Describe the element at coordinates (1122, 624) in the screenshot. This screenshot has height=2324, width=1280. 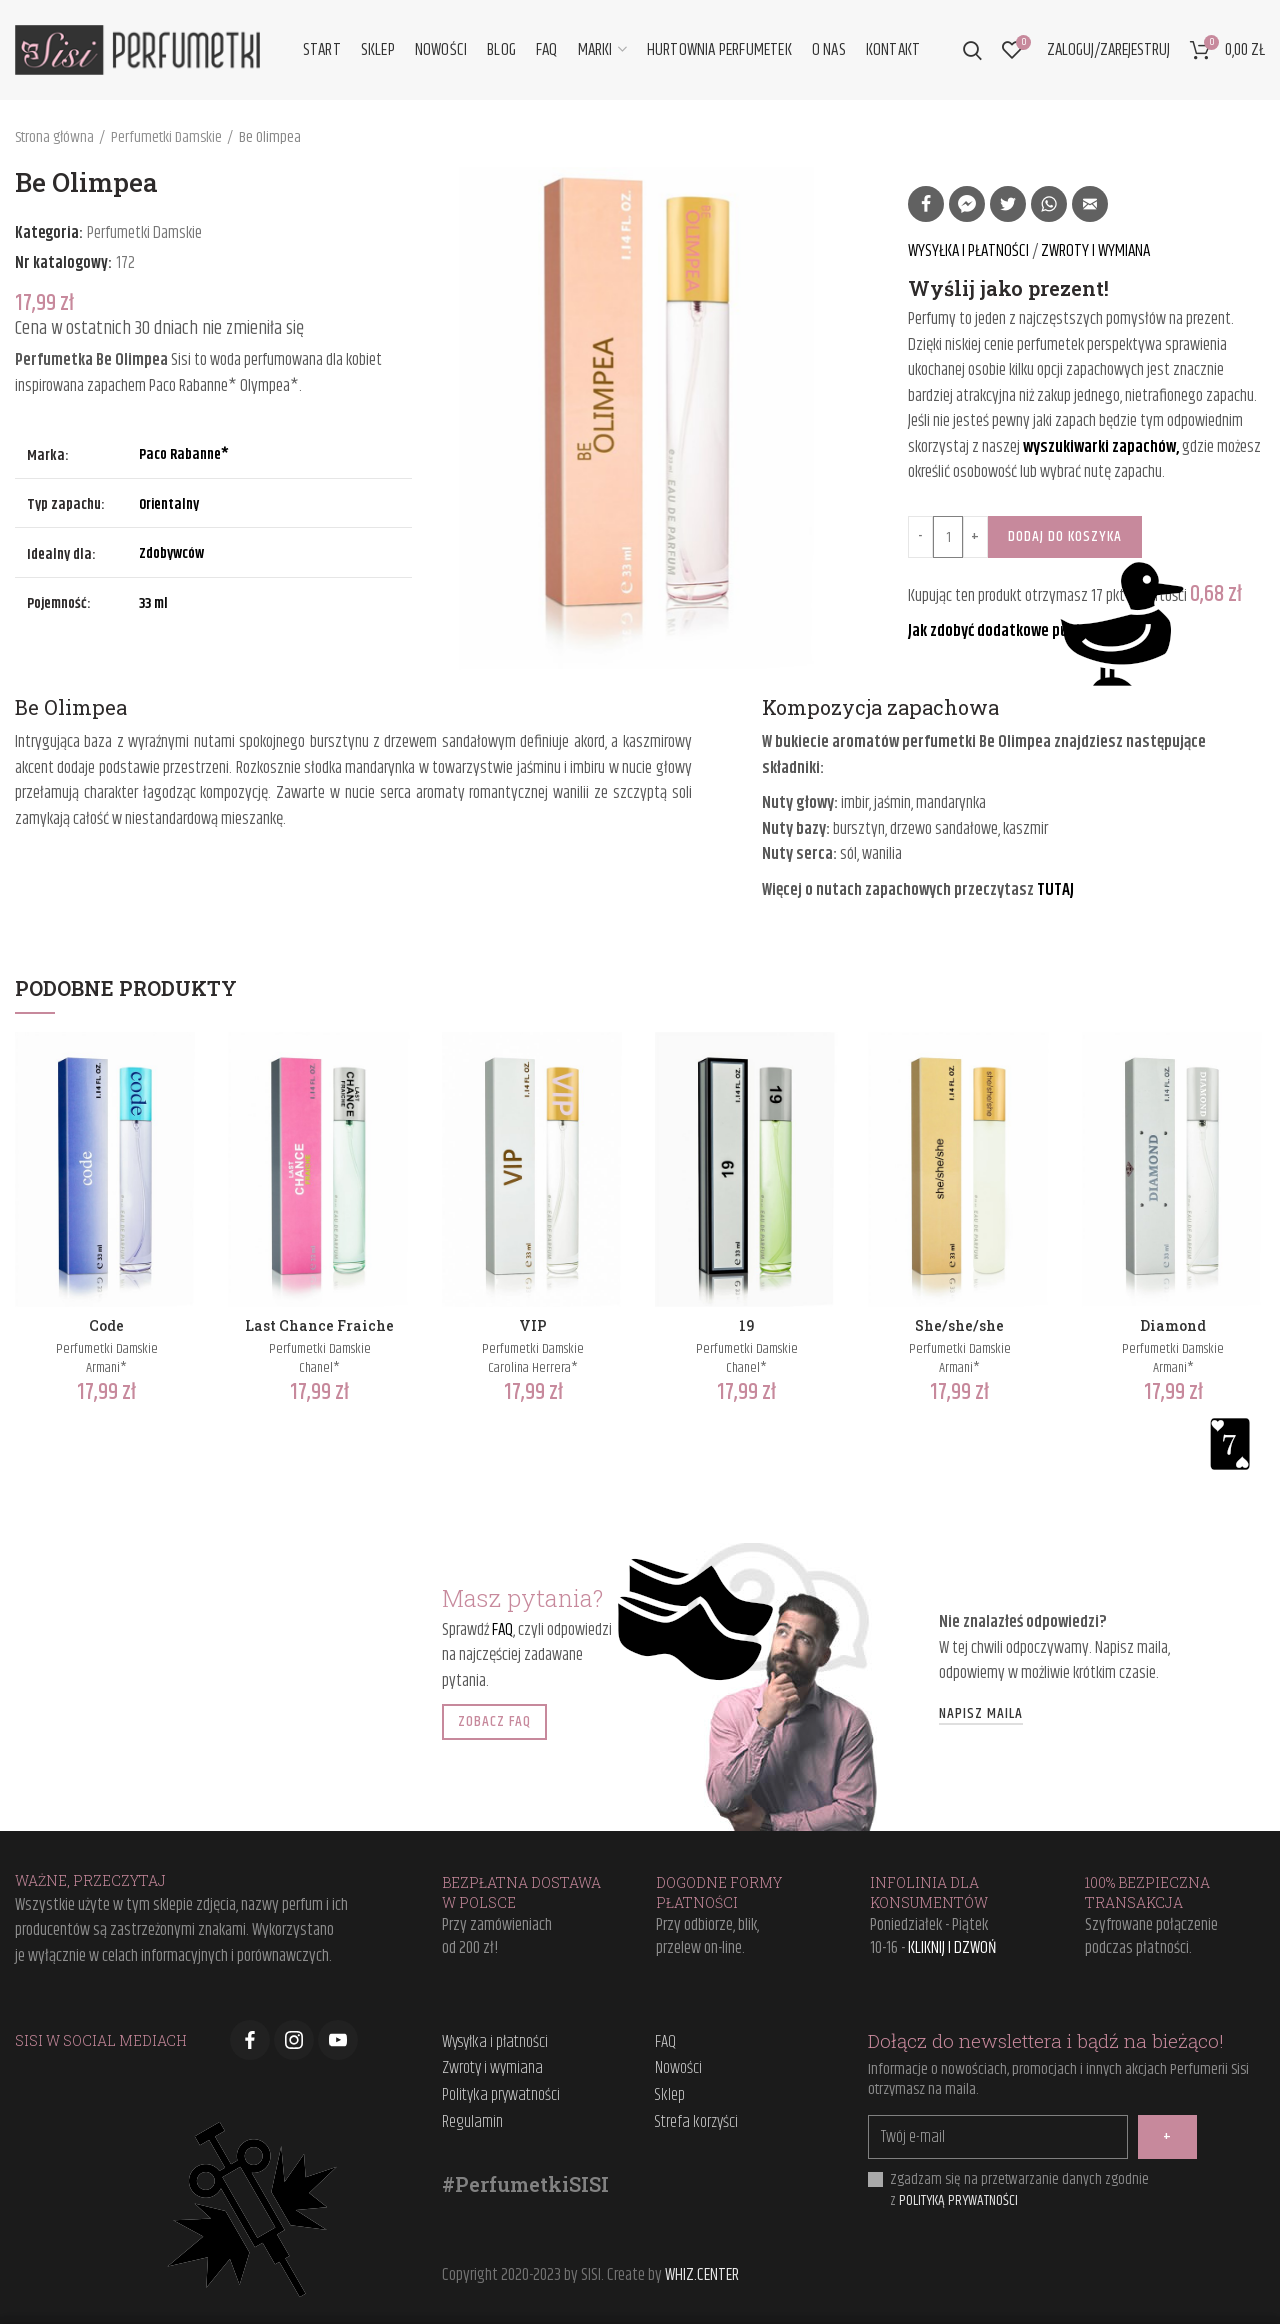
I see `decorative duck icon for game interface` at that location.